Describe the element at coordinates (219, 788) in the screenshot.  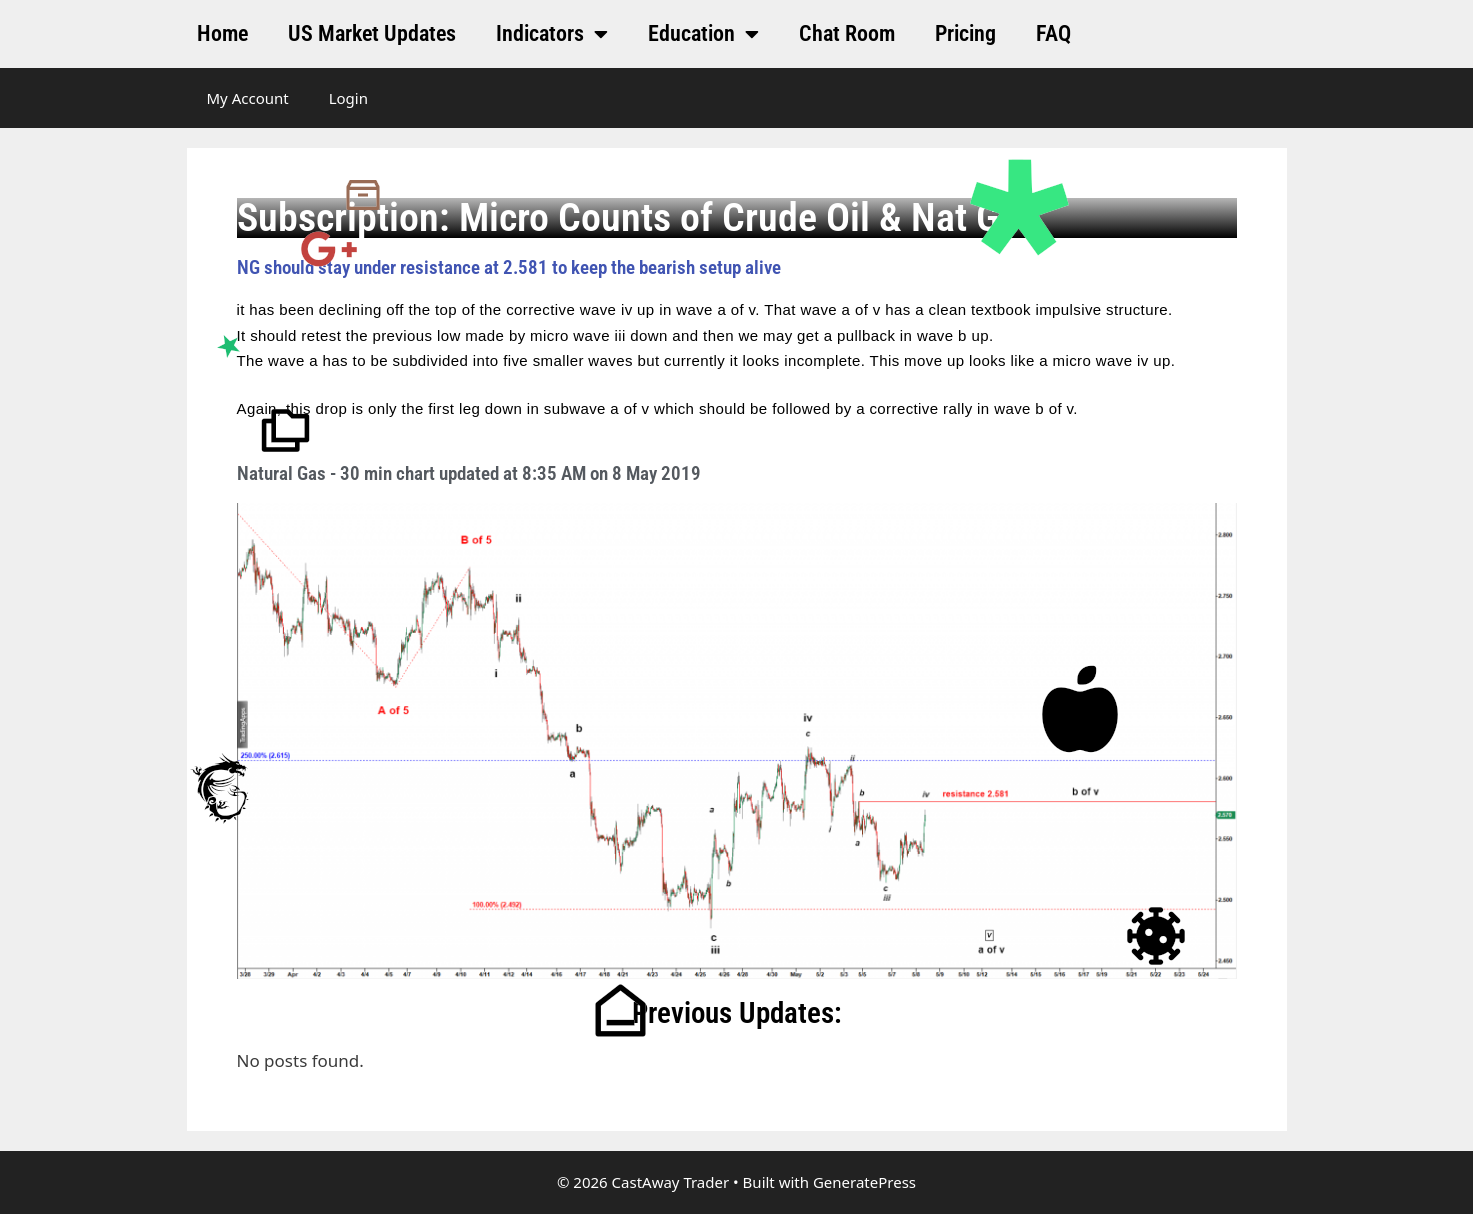
I see `MSI brand logo` at that location.